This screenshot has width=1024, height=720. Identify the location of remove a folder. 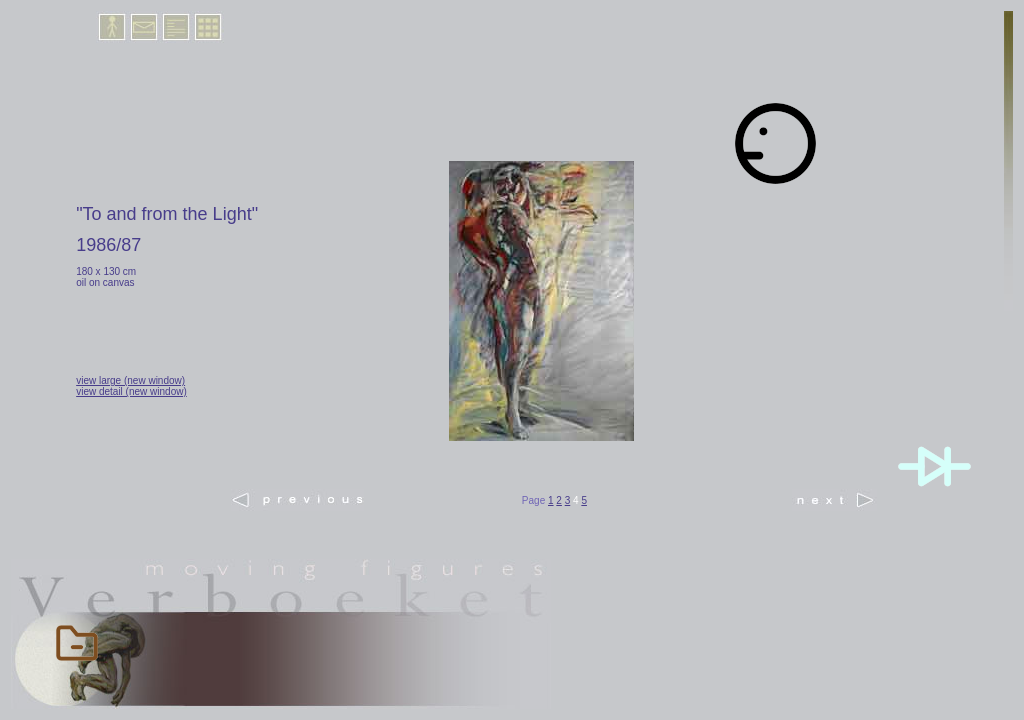
(77, 643).